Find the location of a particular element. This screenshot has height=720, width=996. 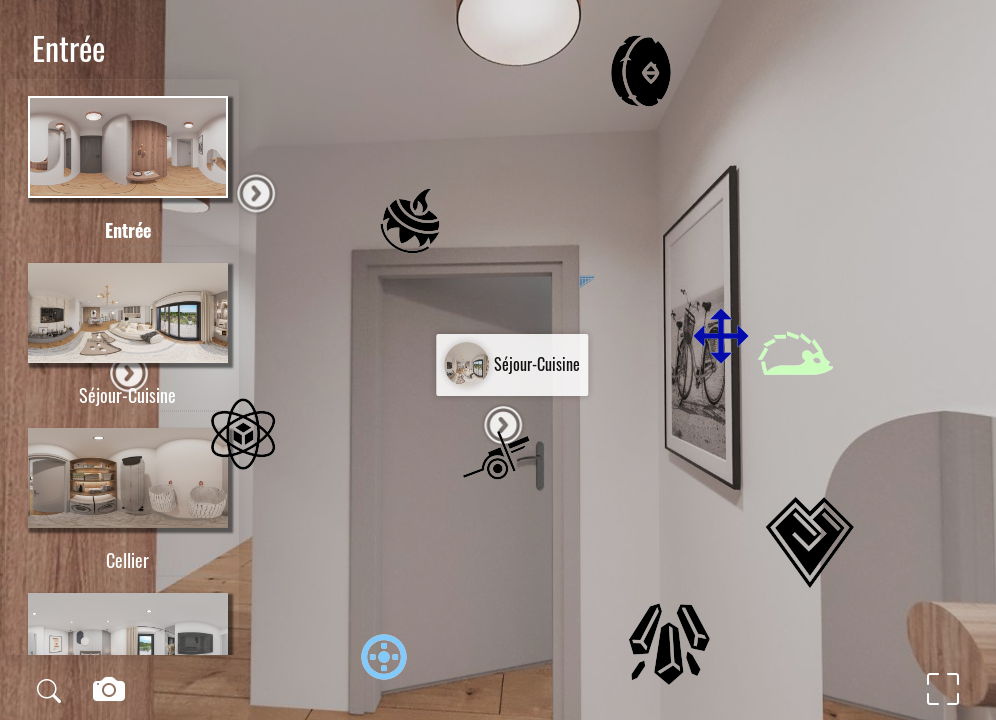

use an incendiary or fire-based weapon is located at coordinates (410, 221).